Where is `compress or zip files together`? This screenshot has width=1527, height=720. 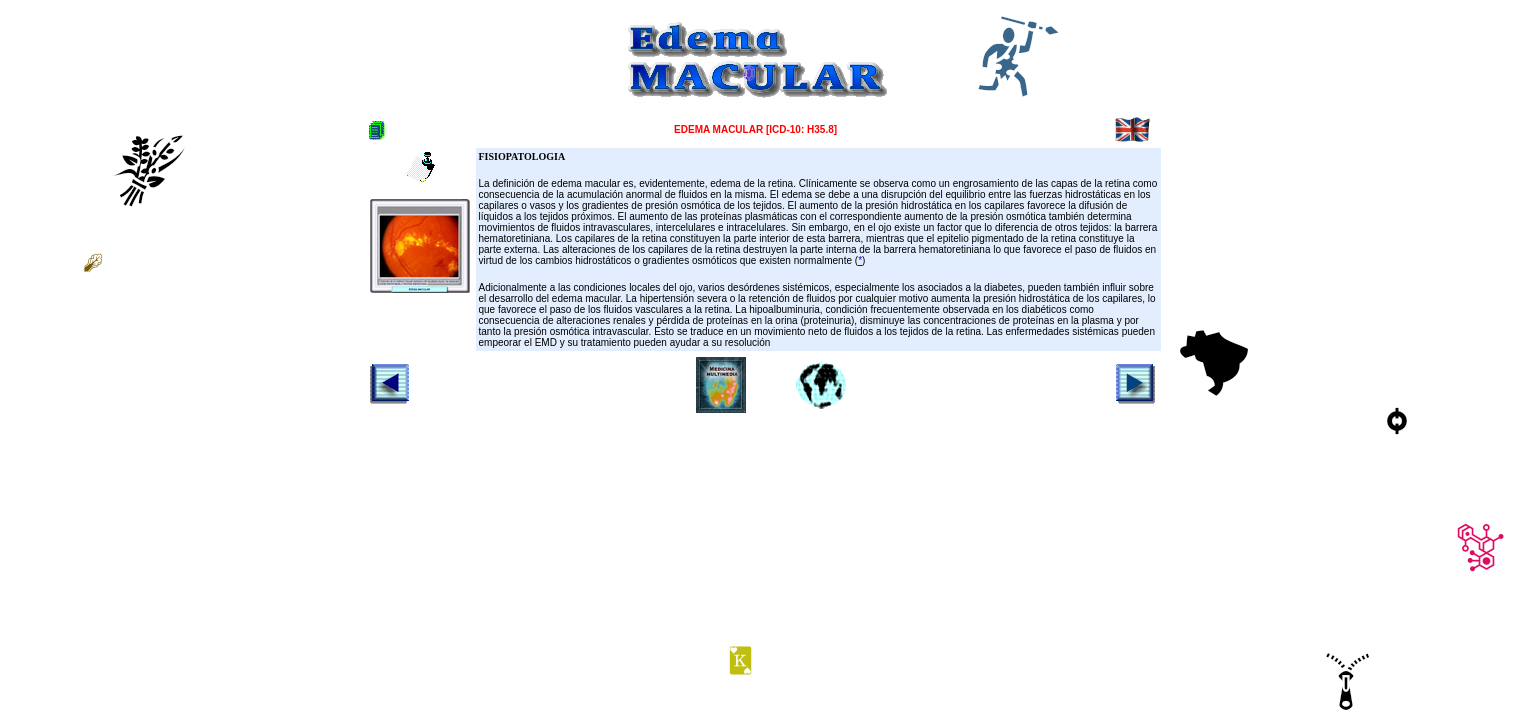
compress or zip files together is located at coordinates (1346, 682).